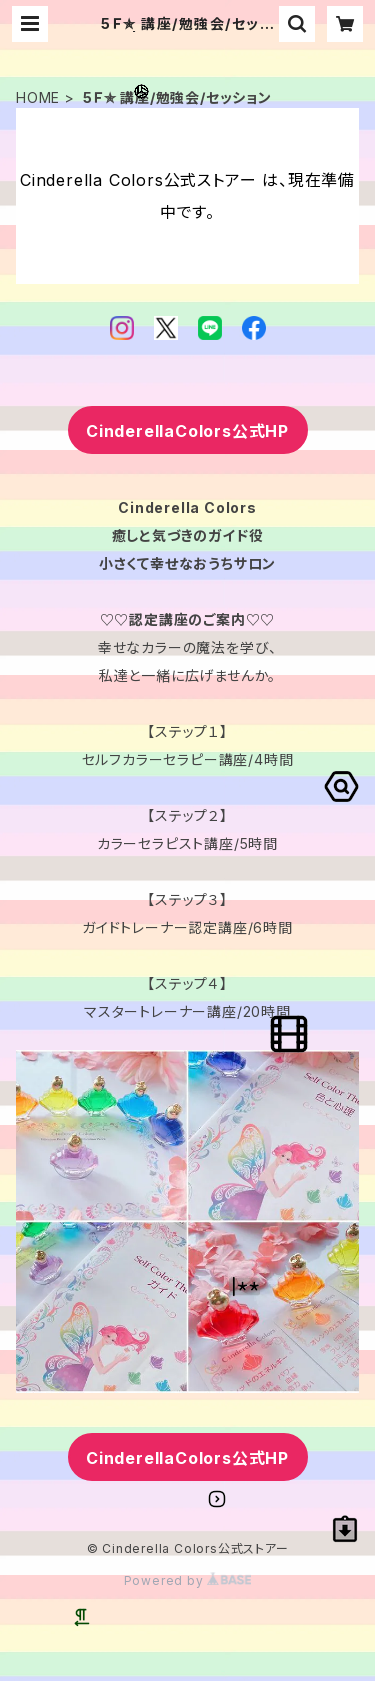 This screenshot has height=1681, width=375. Describe the element at coordinates (244, 1286) in the screenshot. I see `enter or manage your password` at that location.